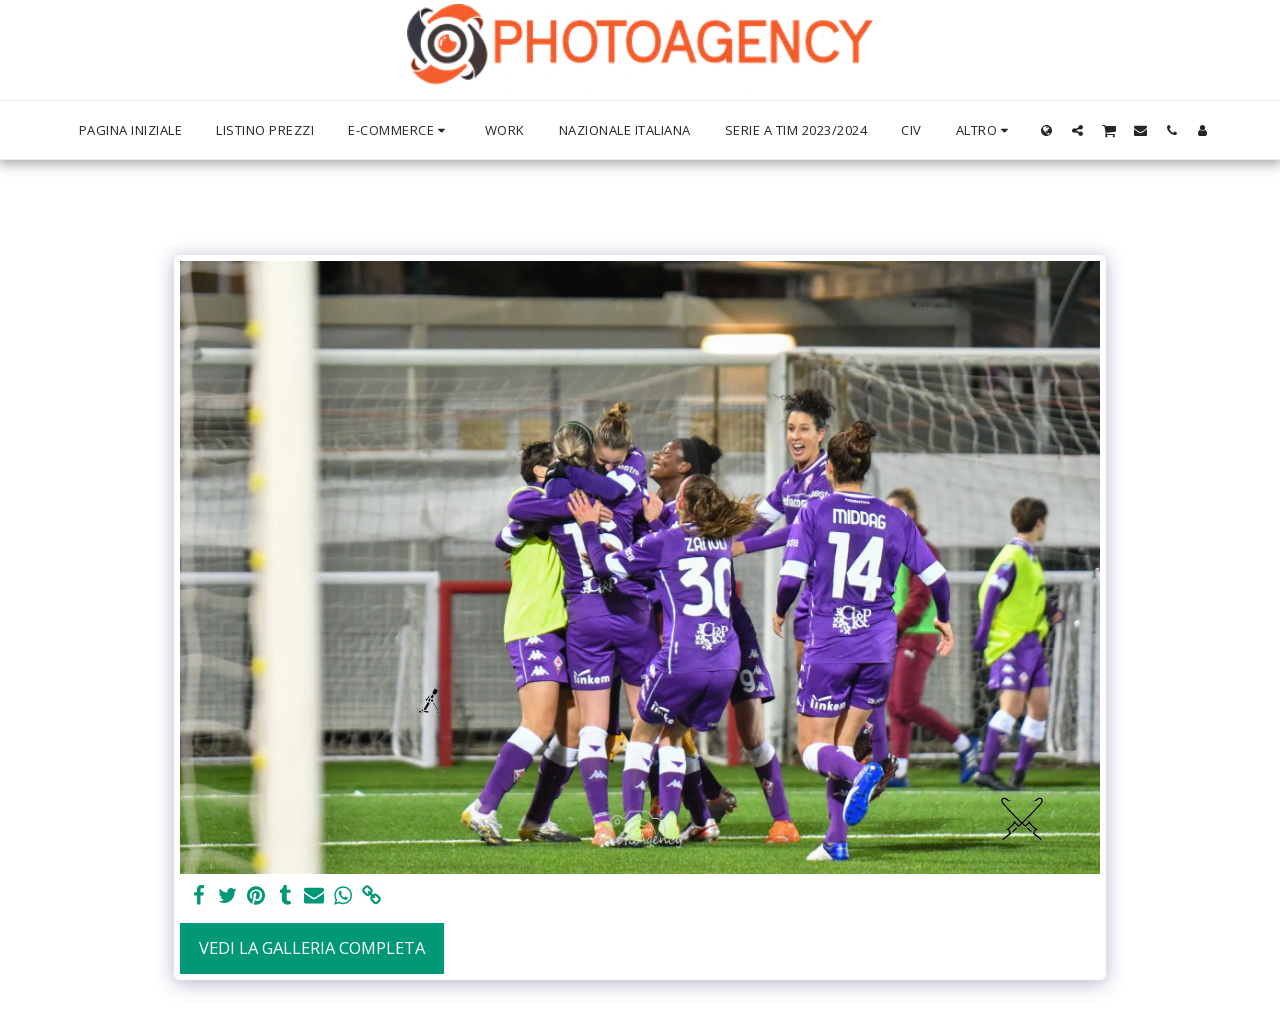 This screenshot has height=1022, width=1280. Describe the element at coordinates (1022, 819) in the screenshot. I see `select hook swords as your weapon` at that location.